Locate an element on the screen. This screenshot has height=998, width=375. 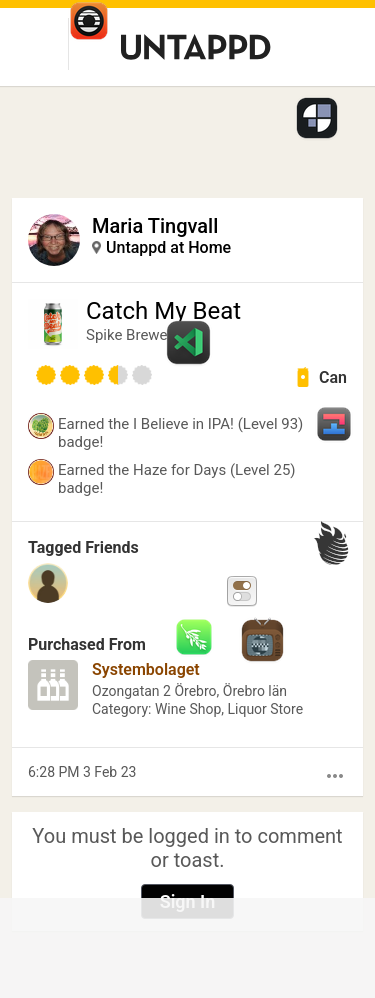
open shapez game app is located at coordinates (317, 118).